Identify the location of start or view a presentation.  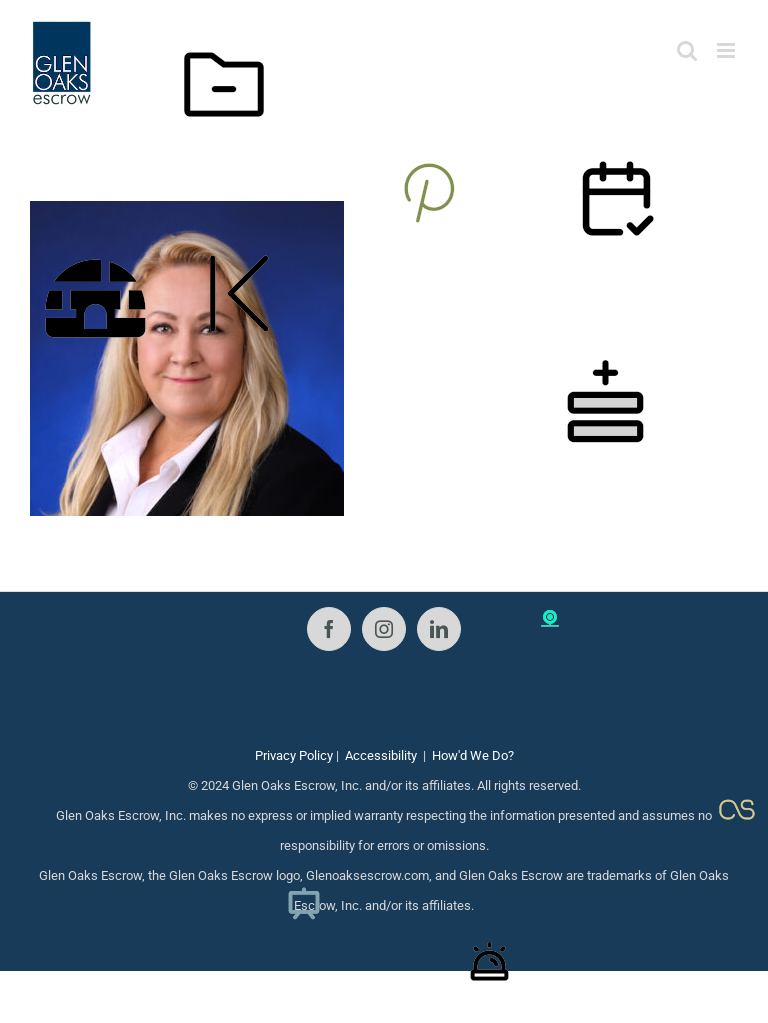
(304, 904).